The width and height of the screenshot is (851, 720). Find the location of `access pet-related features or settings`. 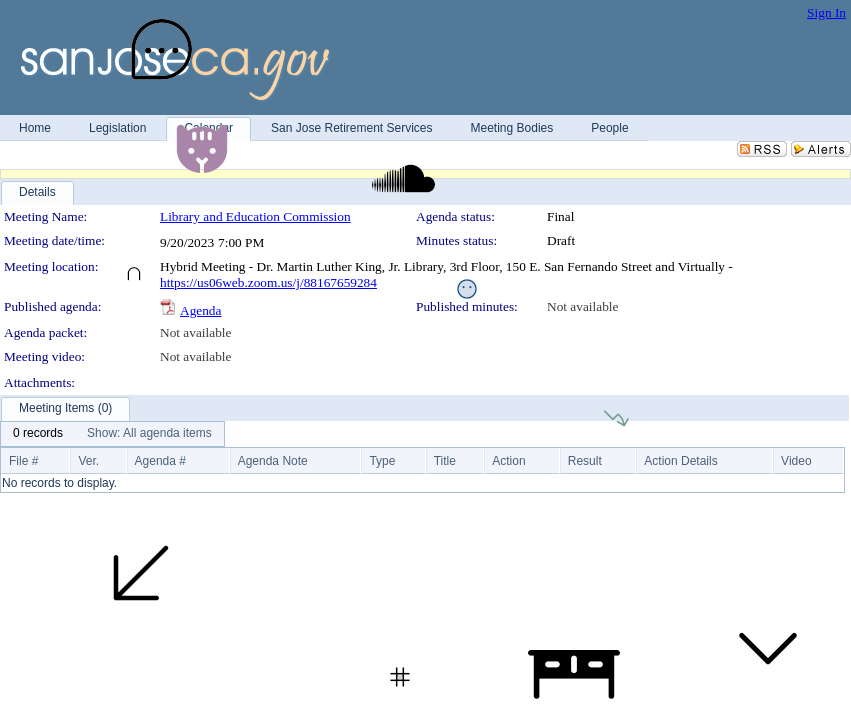

access pet-related features or settings is located at coordinates (202, 148).